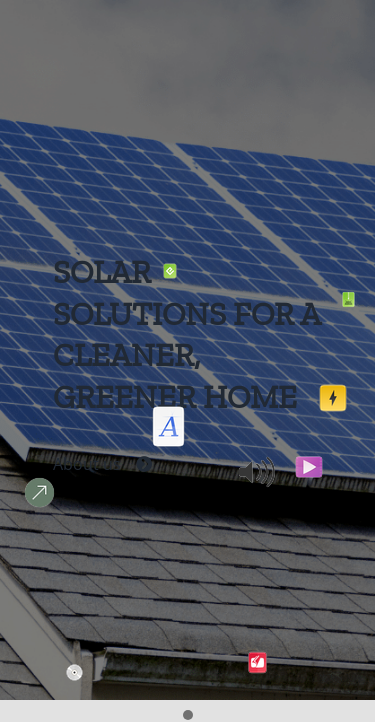 This screenshot has width=375, height=722. What do you see at coordinates (309, 467) in the screenshot?
I see `open the video player app` at bounding box center [309, 467].